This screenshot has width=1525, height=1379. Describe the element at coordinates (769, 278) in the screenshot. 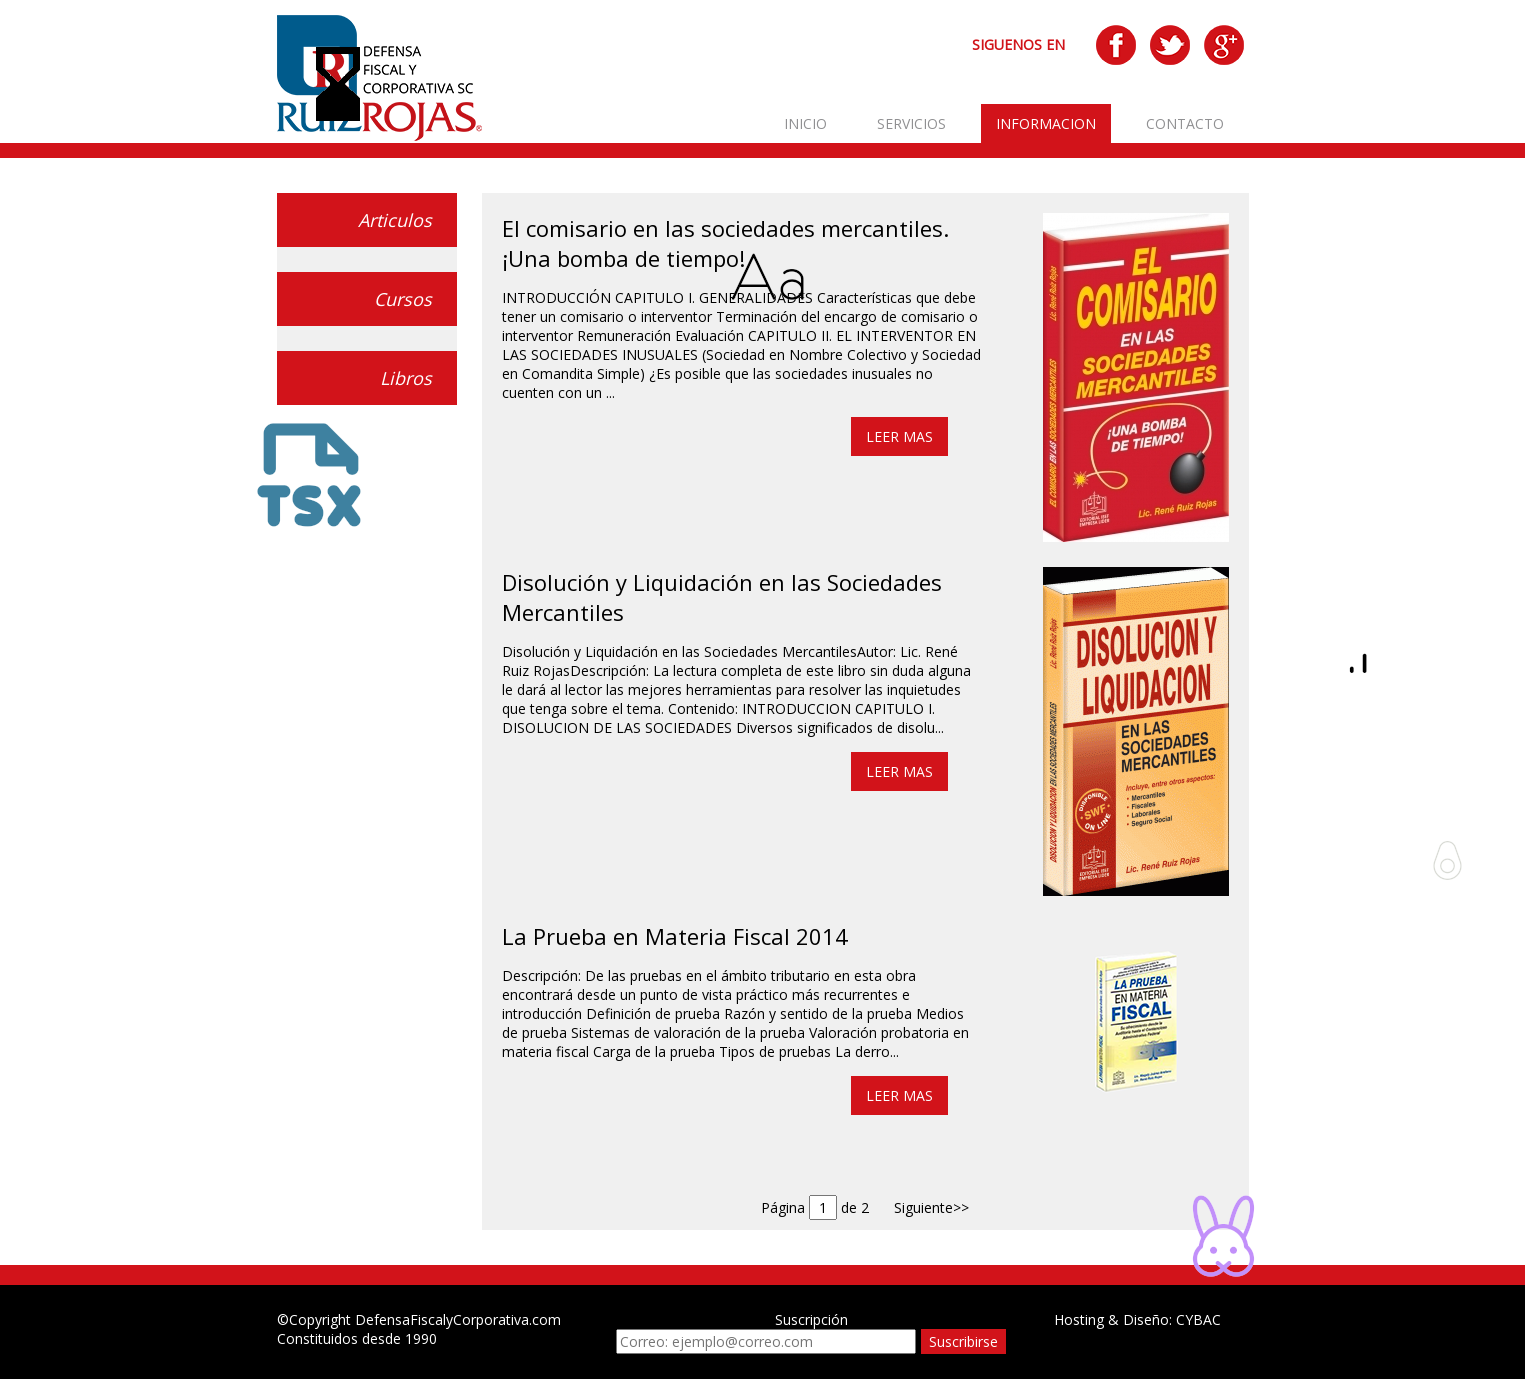

I see `adjust font or text size settings` at that location.